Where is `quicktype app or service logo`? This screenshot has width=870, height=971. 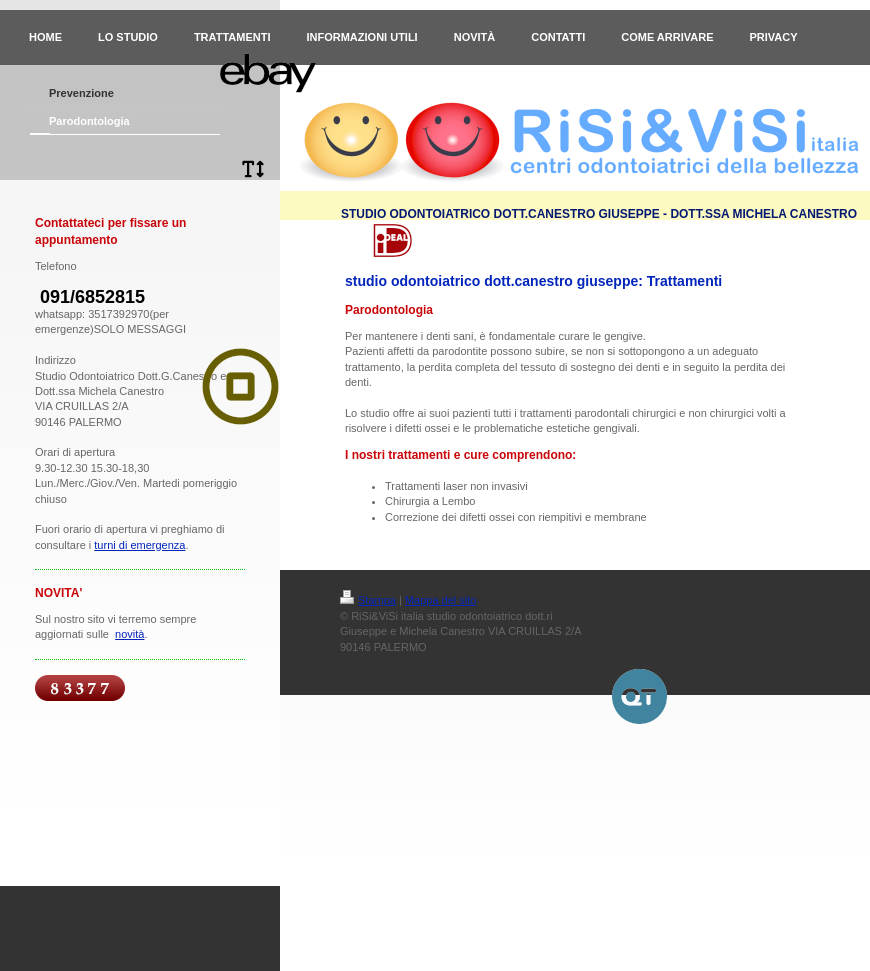 quicktype app or service logo is located at coordinates (639, 696).